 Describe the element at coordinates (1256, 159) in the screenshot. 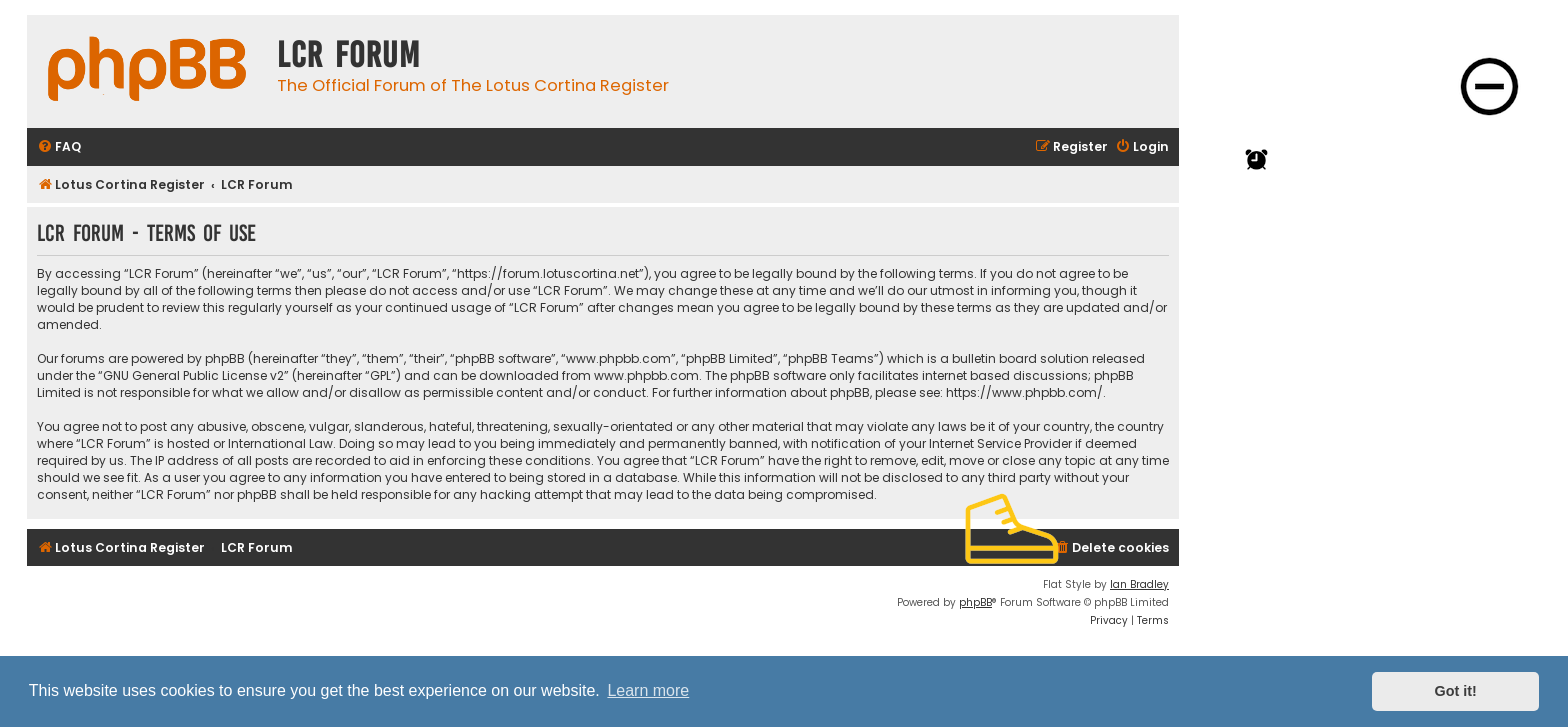

I see `set or manage alarms` at that location.